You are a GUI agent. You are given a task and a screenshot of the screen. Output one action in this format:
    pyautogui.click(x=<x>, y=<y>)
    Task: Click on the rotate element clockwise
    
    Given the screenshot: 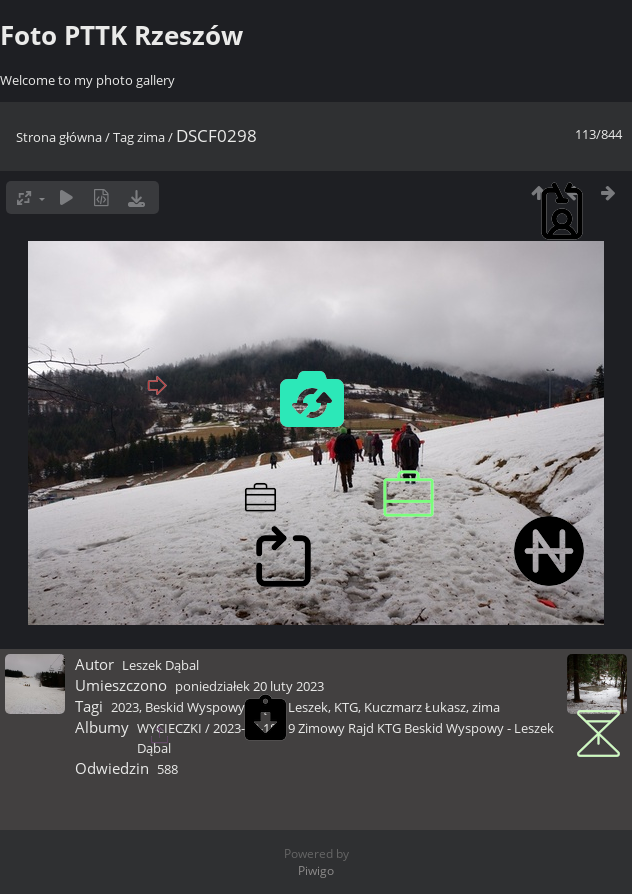 What is the action you would take?
    pyautogui.click(x=283, y=559)
    